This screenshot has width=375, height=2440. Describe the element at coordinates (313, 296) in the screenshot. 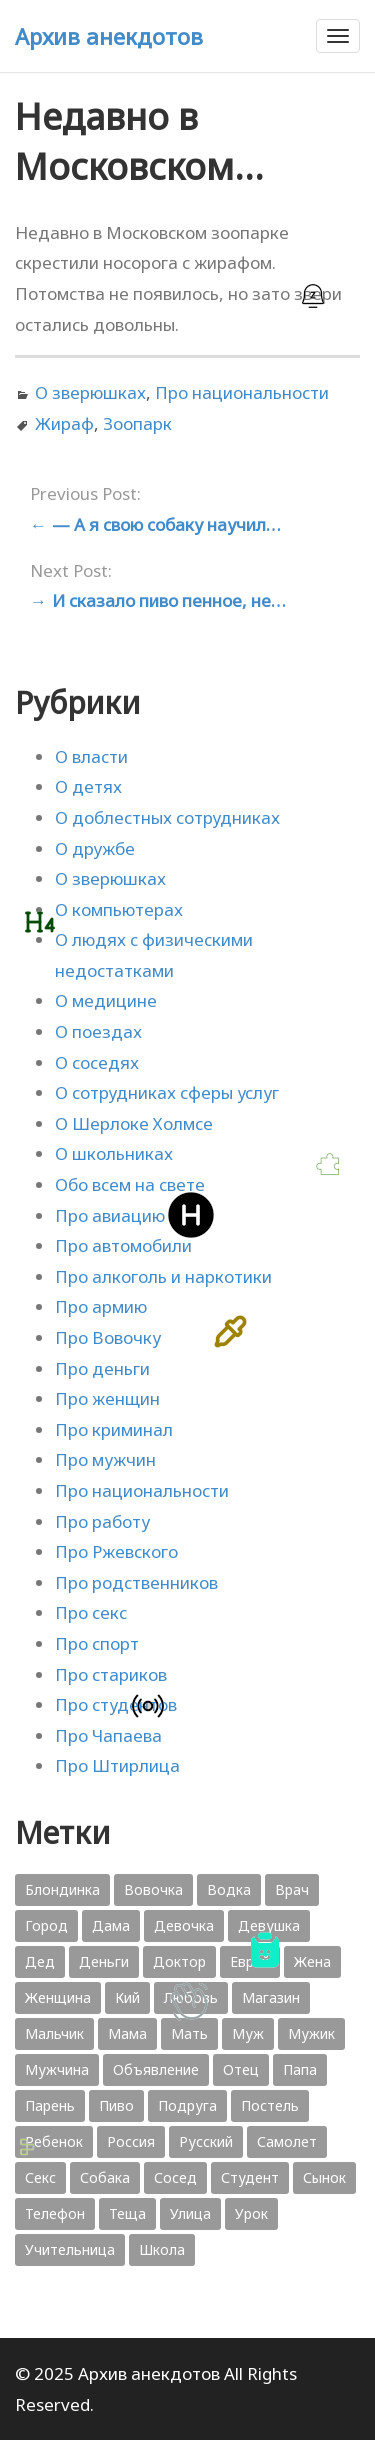

I see `notifications are snoozed` at that location.